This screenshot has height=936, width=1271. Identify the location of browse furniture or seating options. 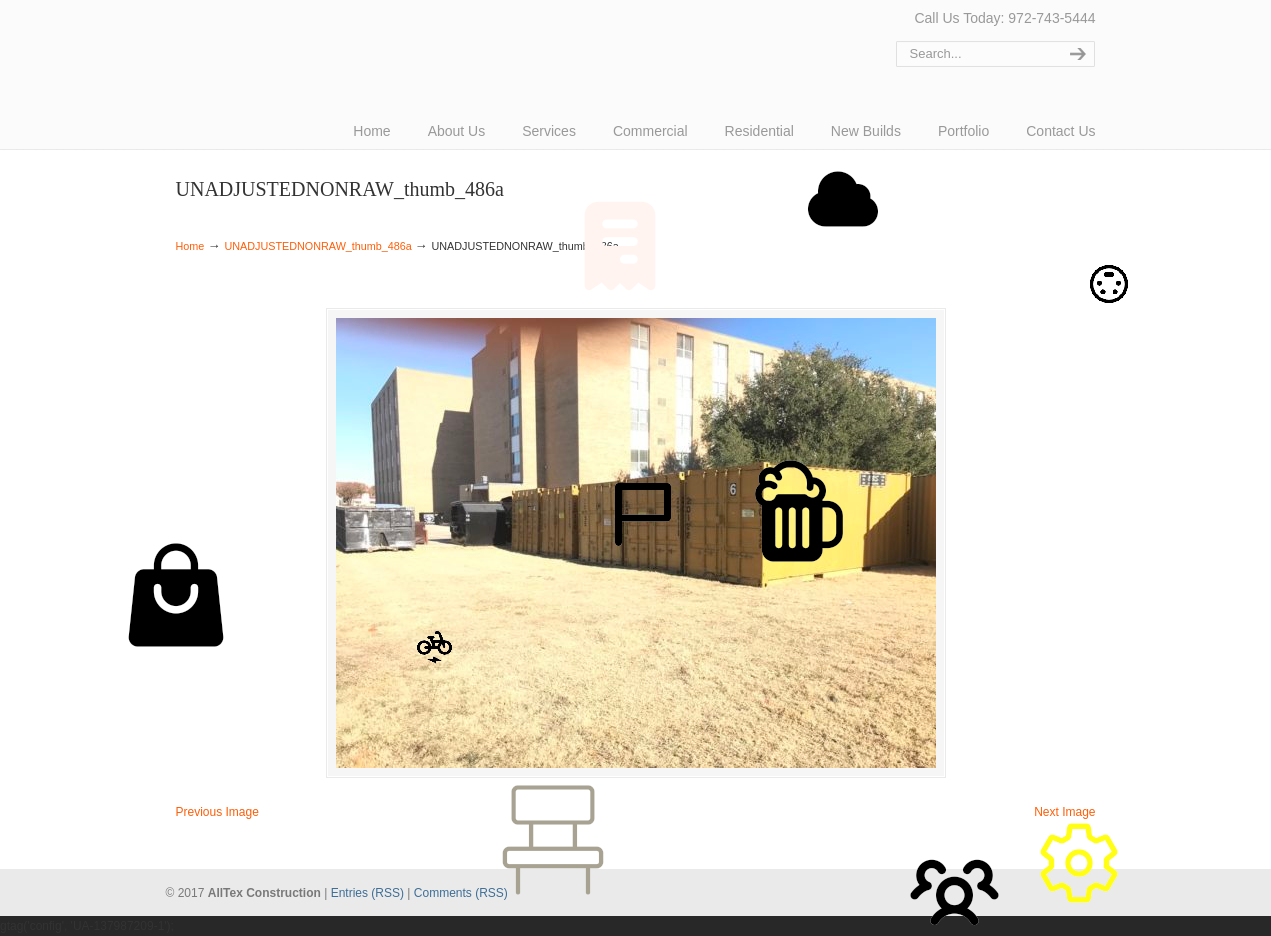
(553, 840).